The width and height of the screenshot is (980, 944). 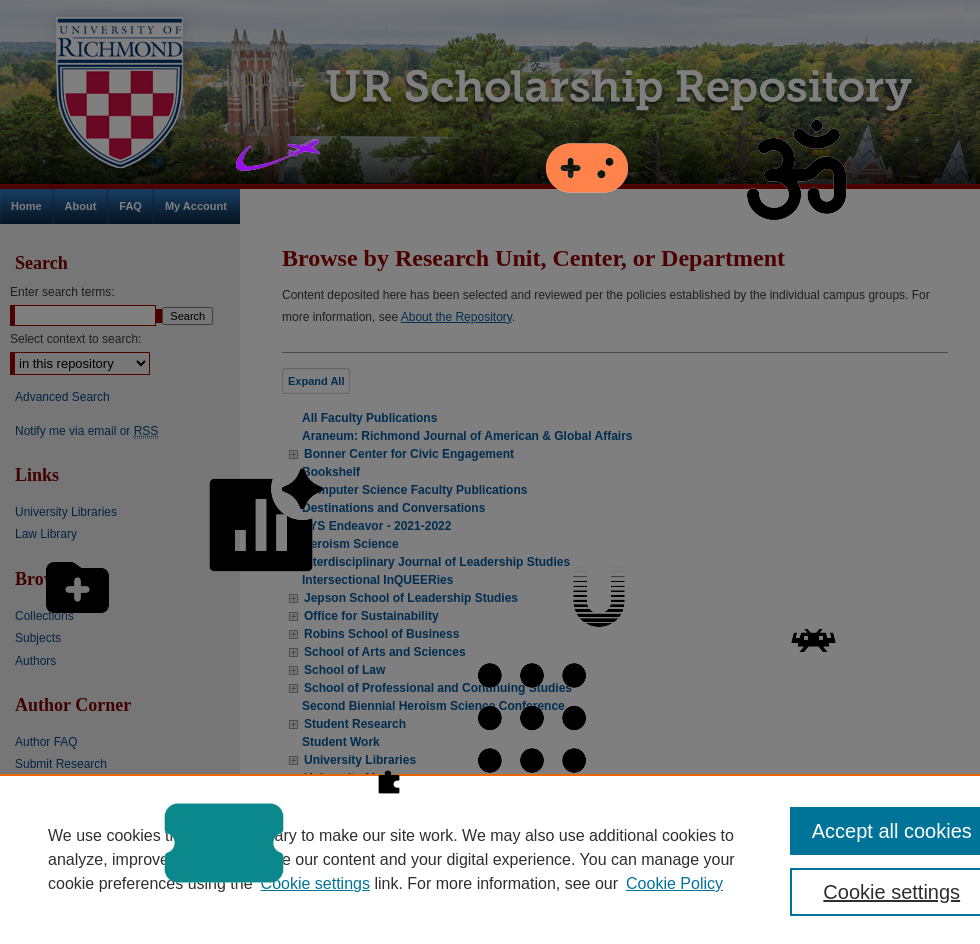 I want to click on open RetroArch emulator app, so click(x=813, y=640).